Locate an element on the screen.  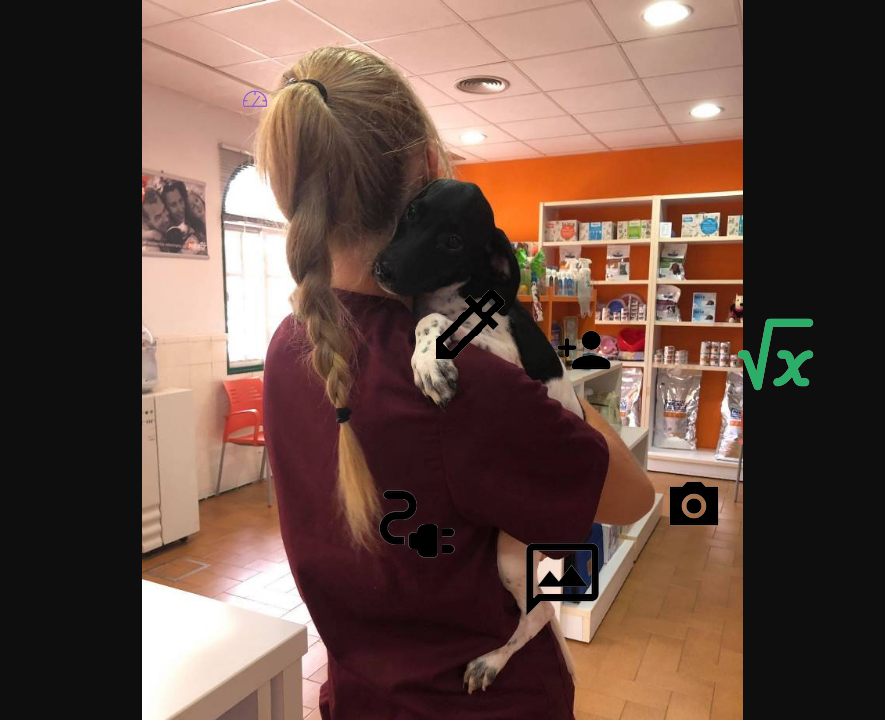
add a new contact is located at coordinates (584, 350).